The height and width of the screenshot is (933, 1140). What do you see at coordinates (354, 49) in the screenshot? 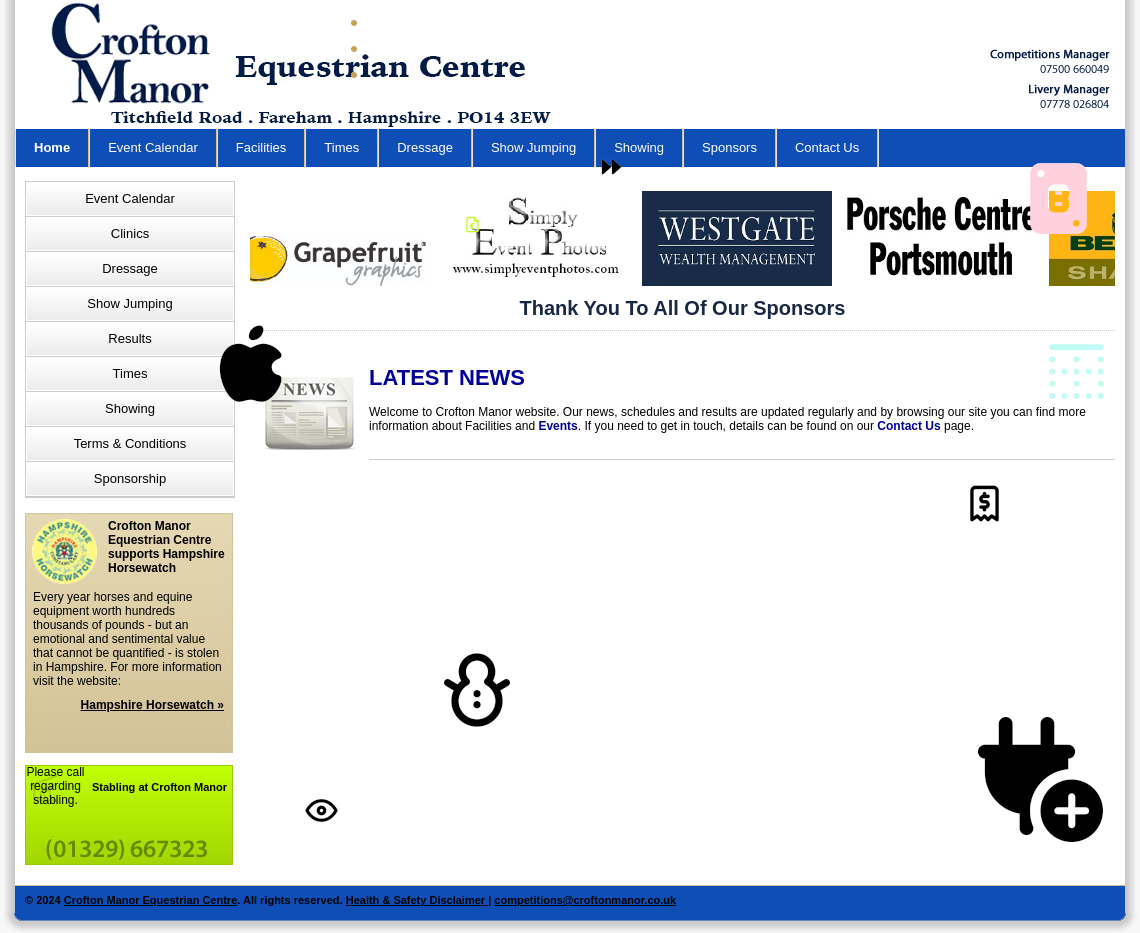
I see `open more options menu` at bounding box center [354, 49].